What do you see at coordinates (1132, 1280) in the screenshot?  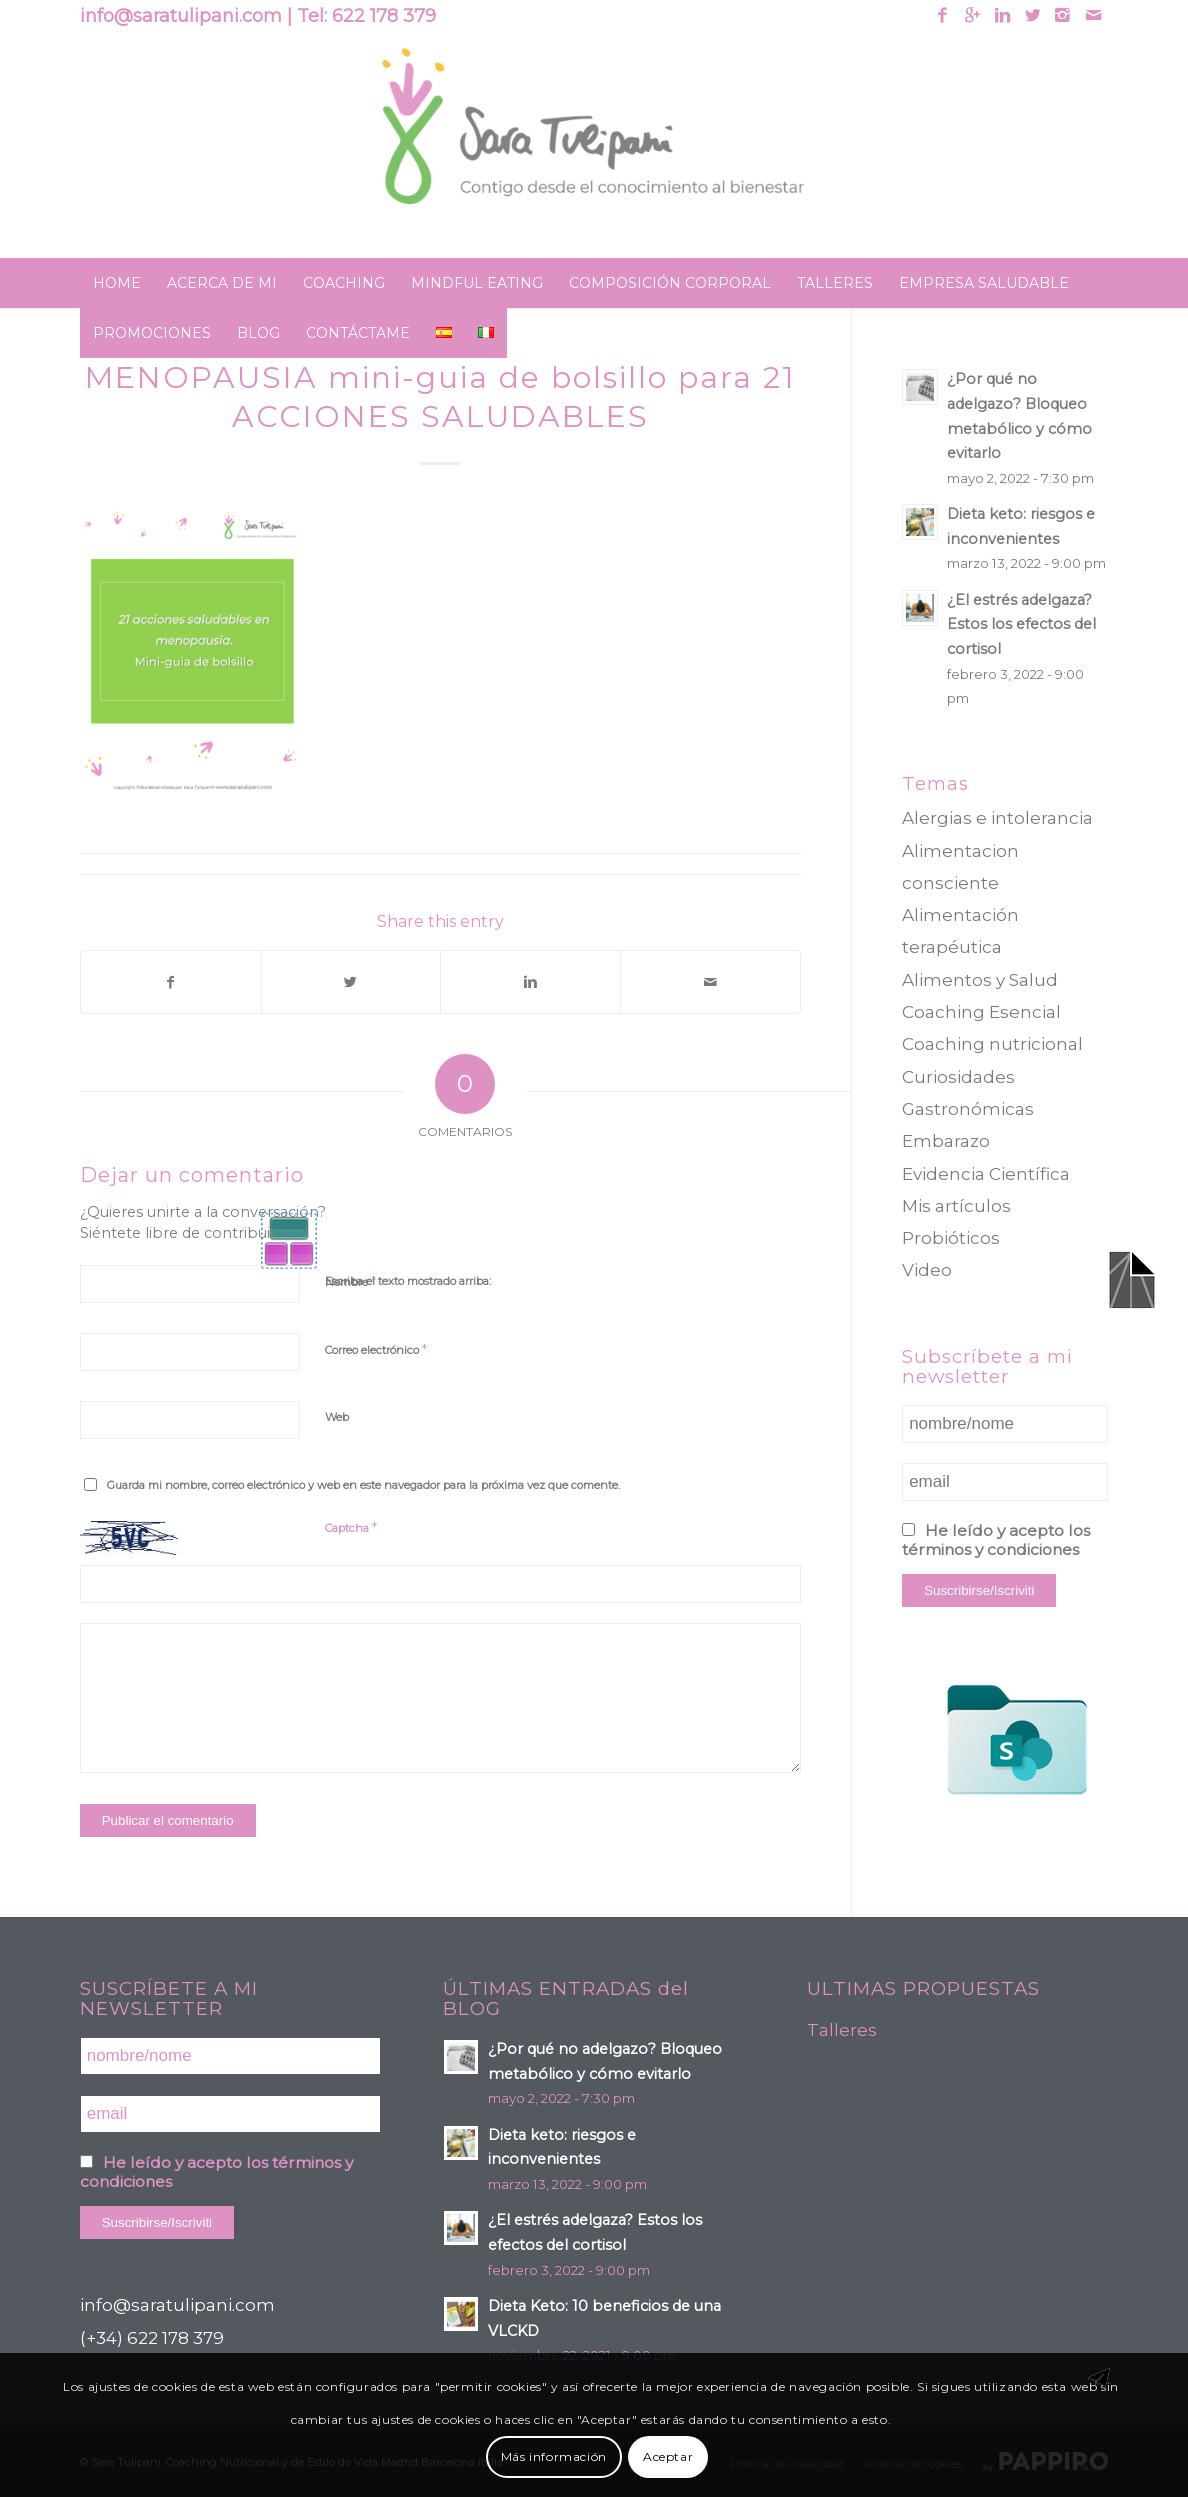 I see `view draft emails in mail sidebar` at bounding box center [1132, 1280].